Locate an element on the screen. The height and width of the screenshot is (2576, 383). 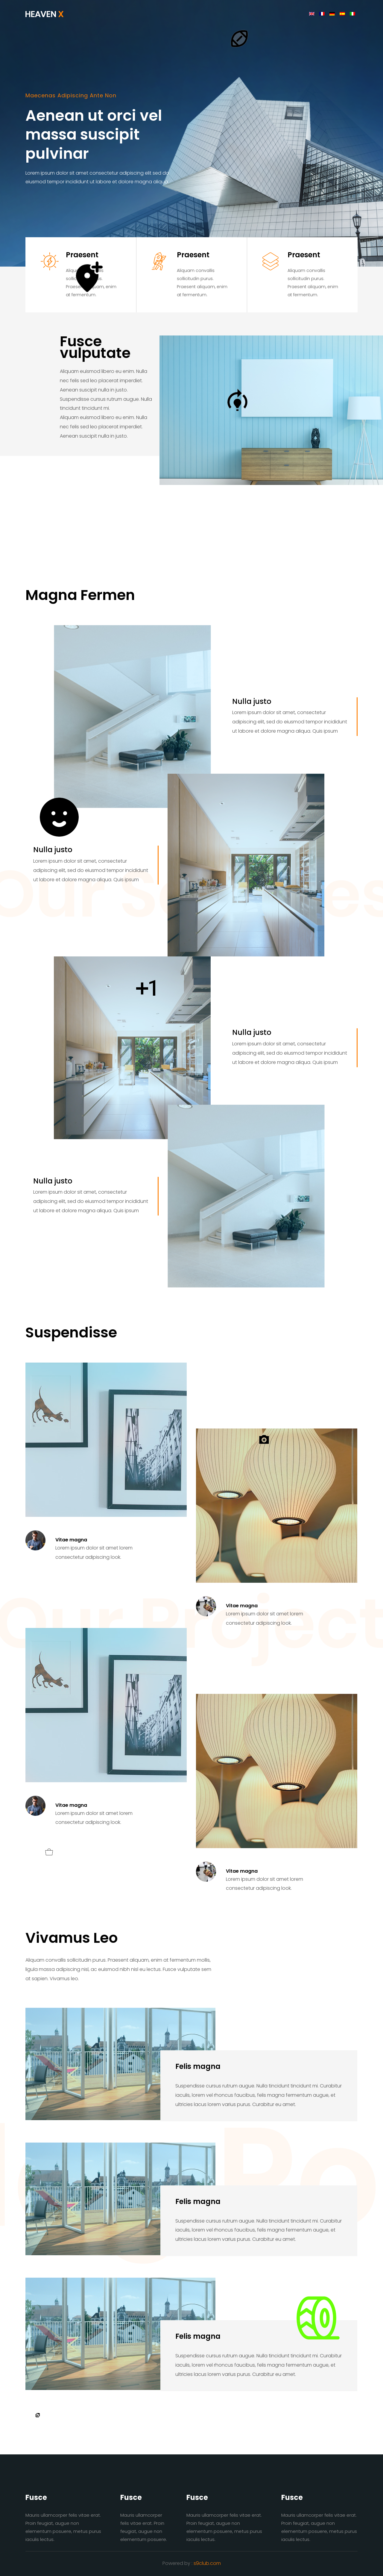
access your music library is located at coordinates (38, 2415).